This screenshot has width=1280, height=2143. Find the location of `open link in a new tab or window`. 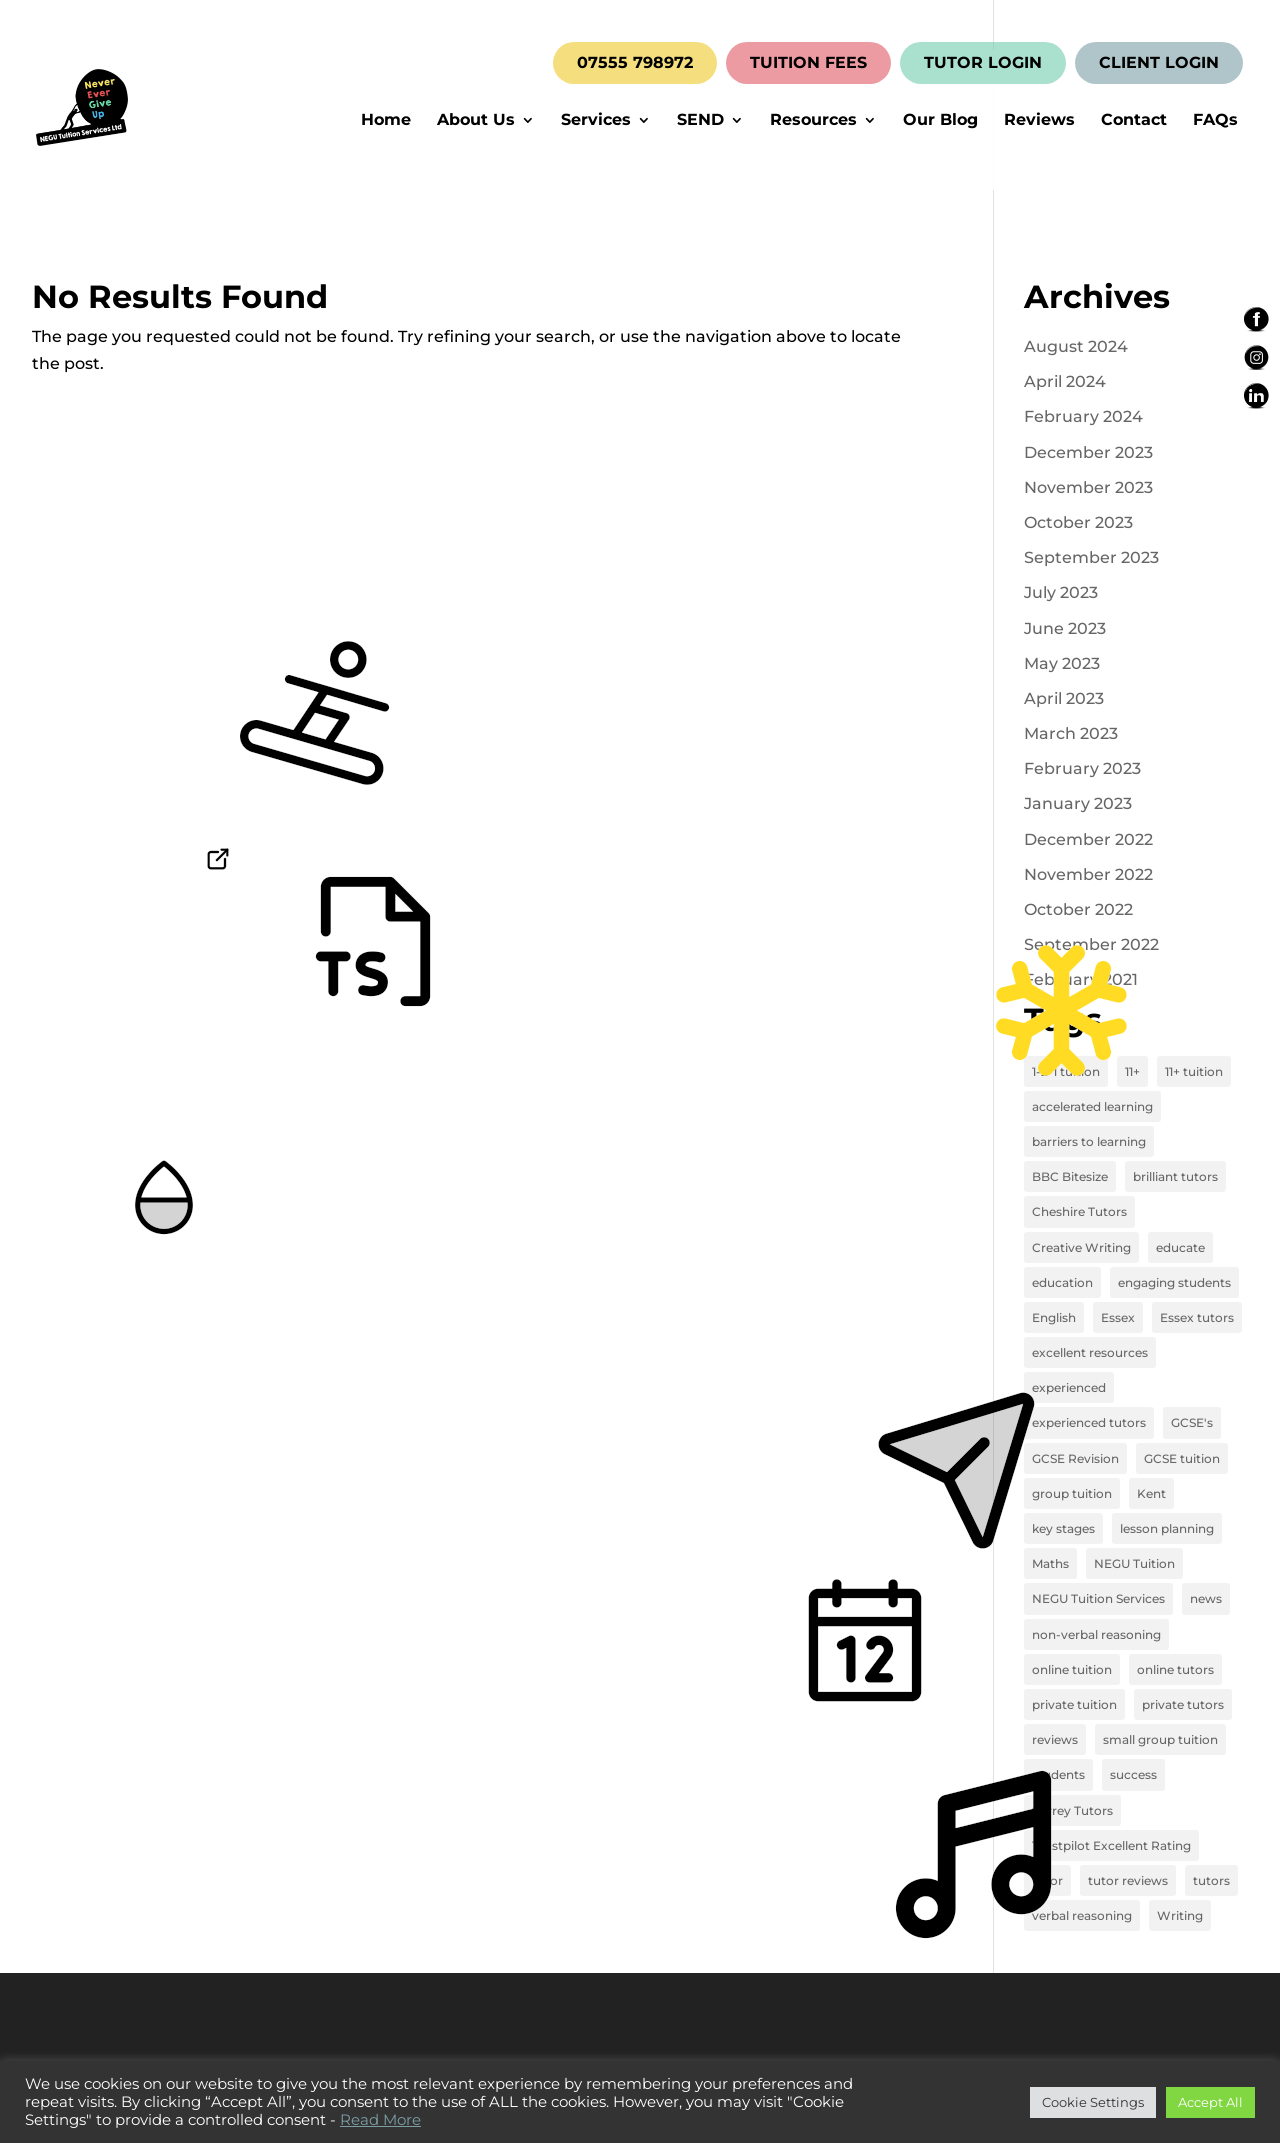

open link in a new tab or window is located at coordinates (218, 859).